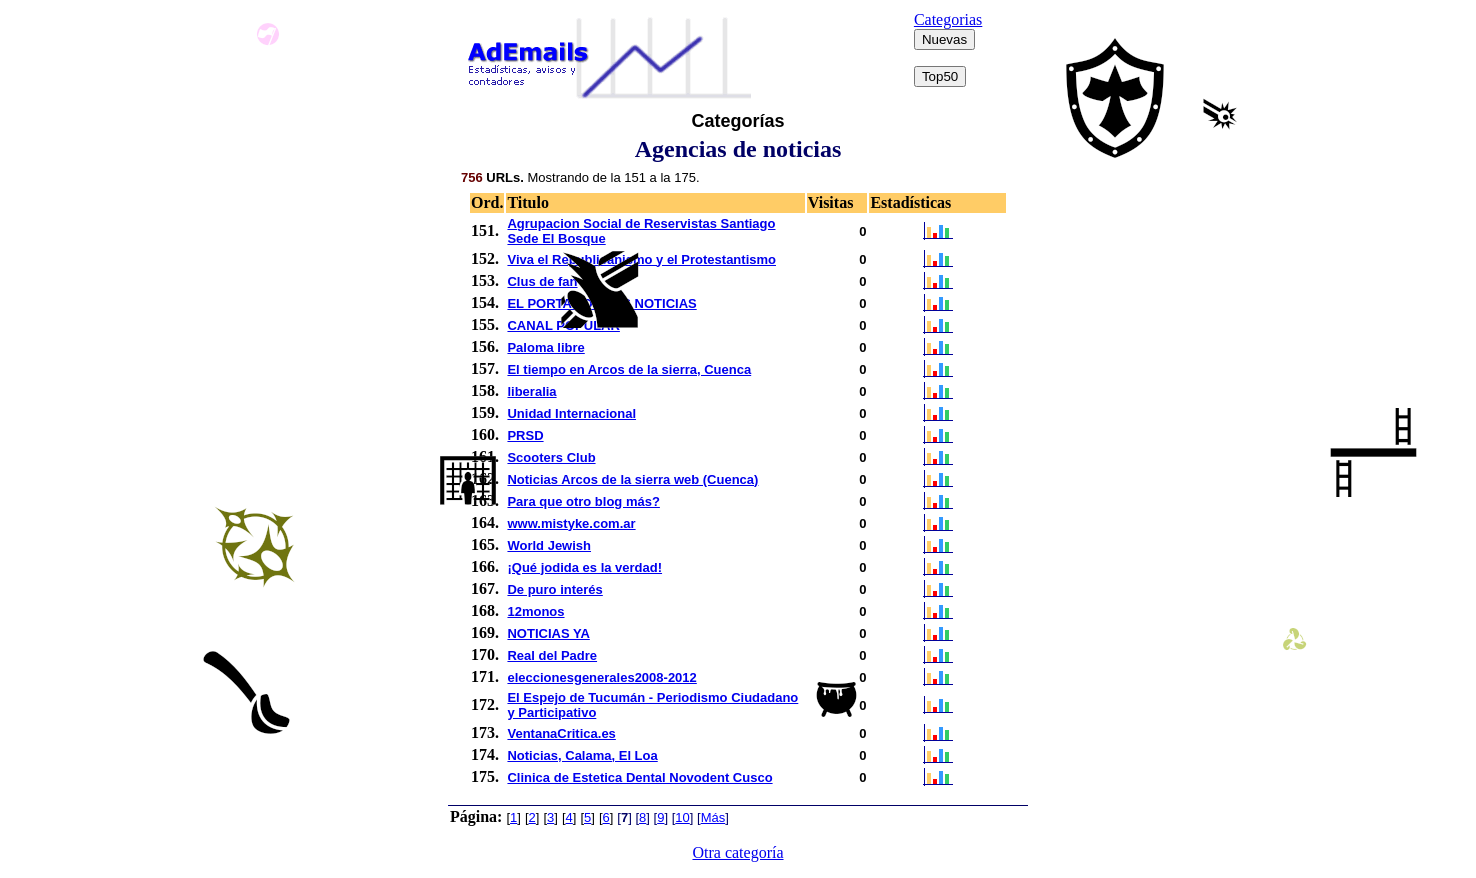 The image size is (1476, 878). What do you see at coordinates (1220, 113) in the screenshot?
I see `indicates precision aiming or targeting mode` at bounding box center [1220, 113].